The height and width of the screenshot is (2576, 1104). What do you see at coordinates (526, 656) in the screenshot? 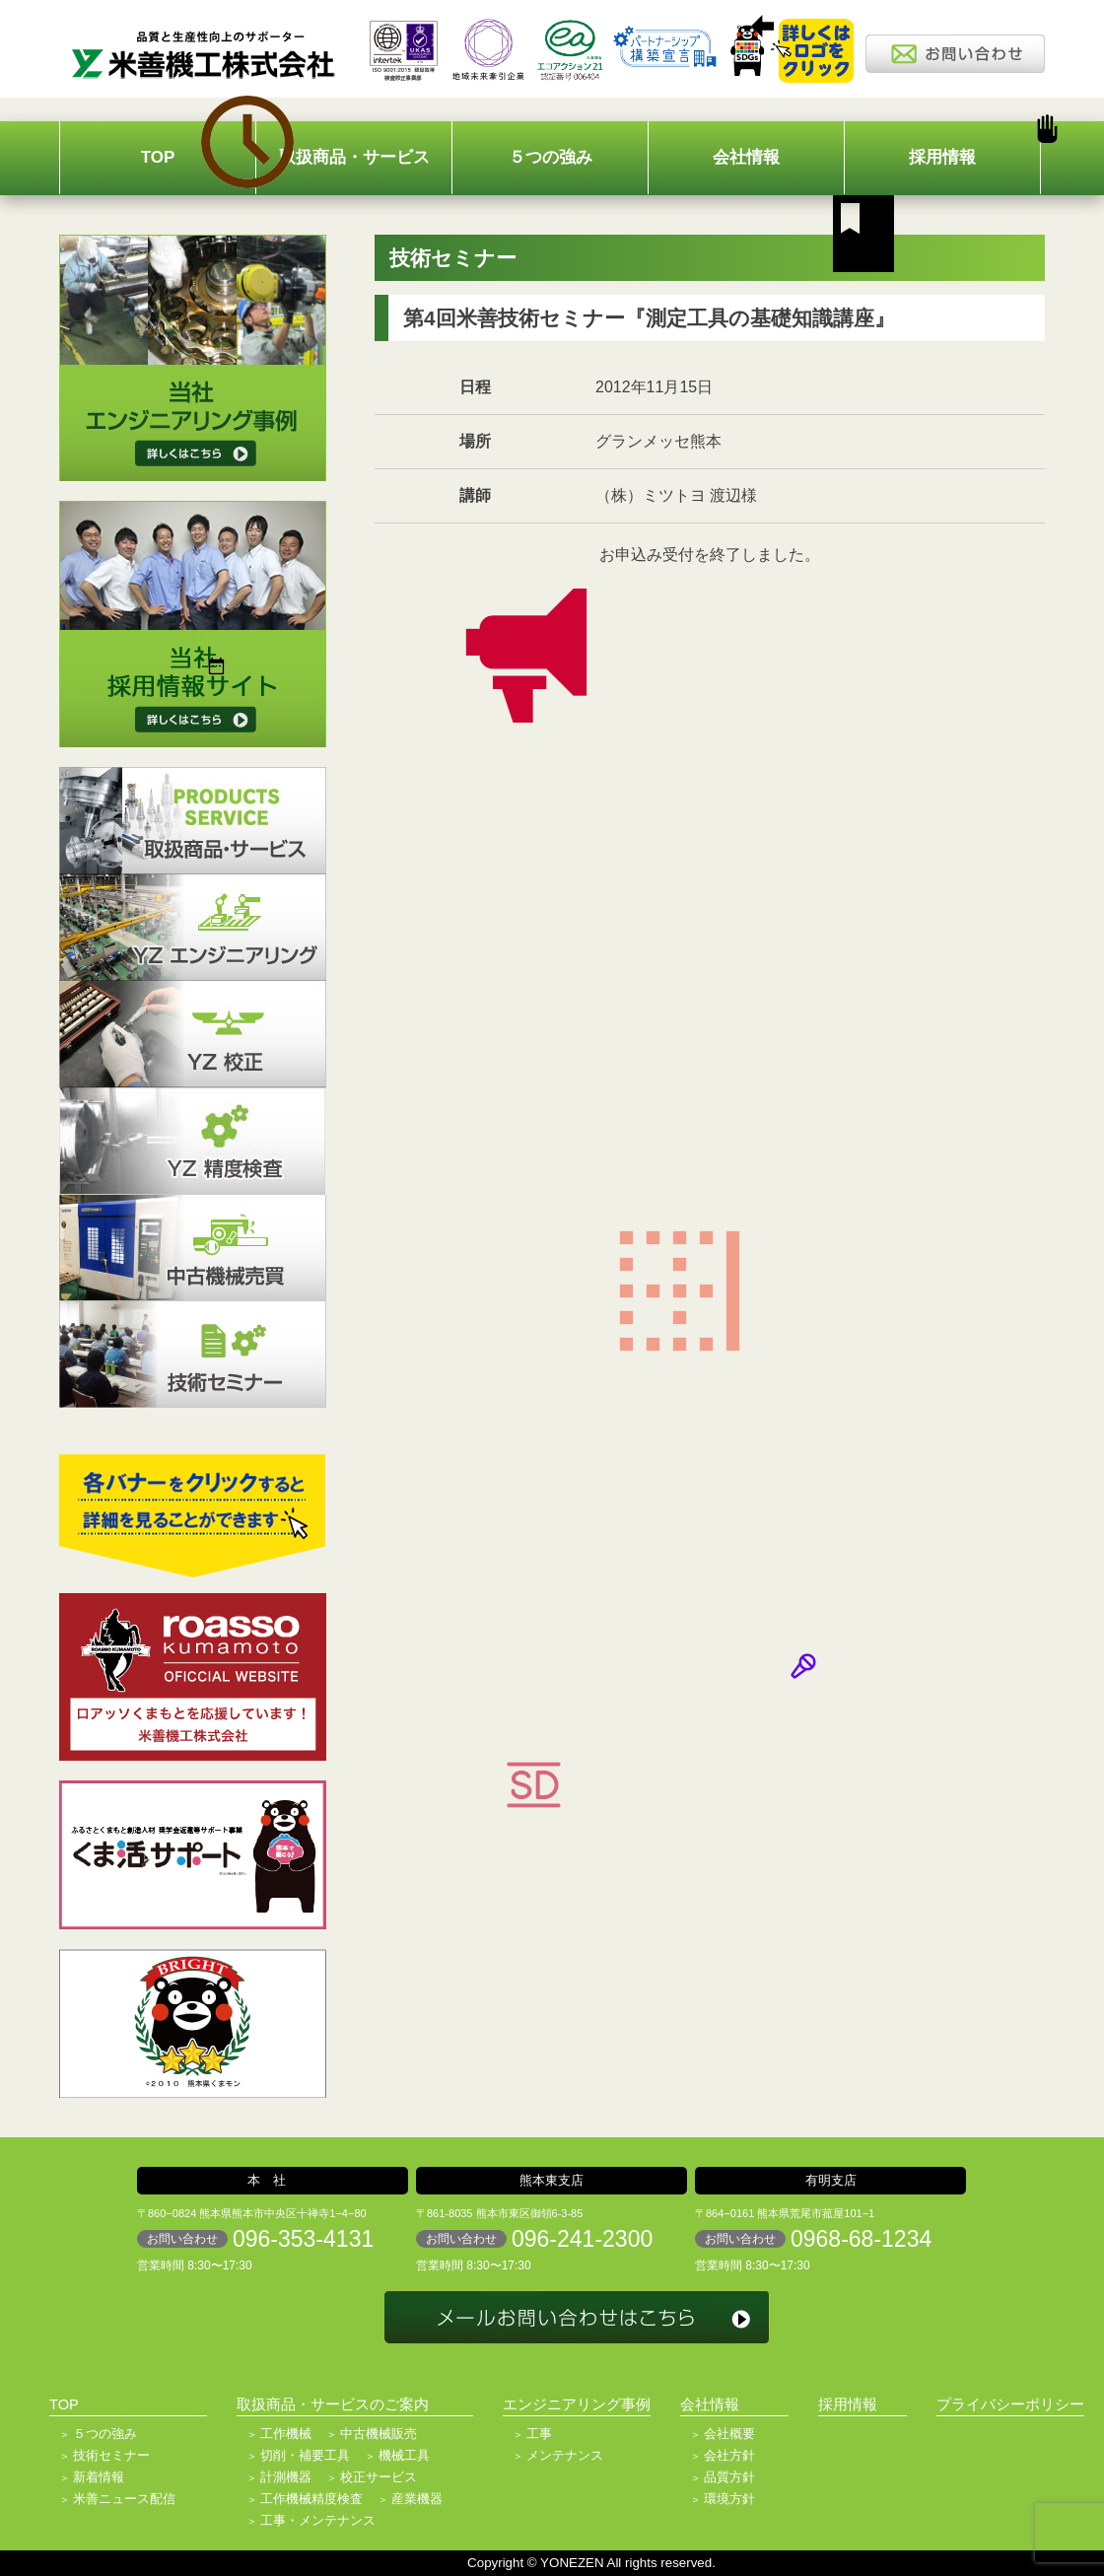
I see `make an announcement or broadcast` at bounding box center [526, 656].